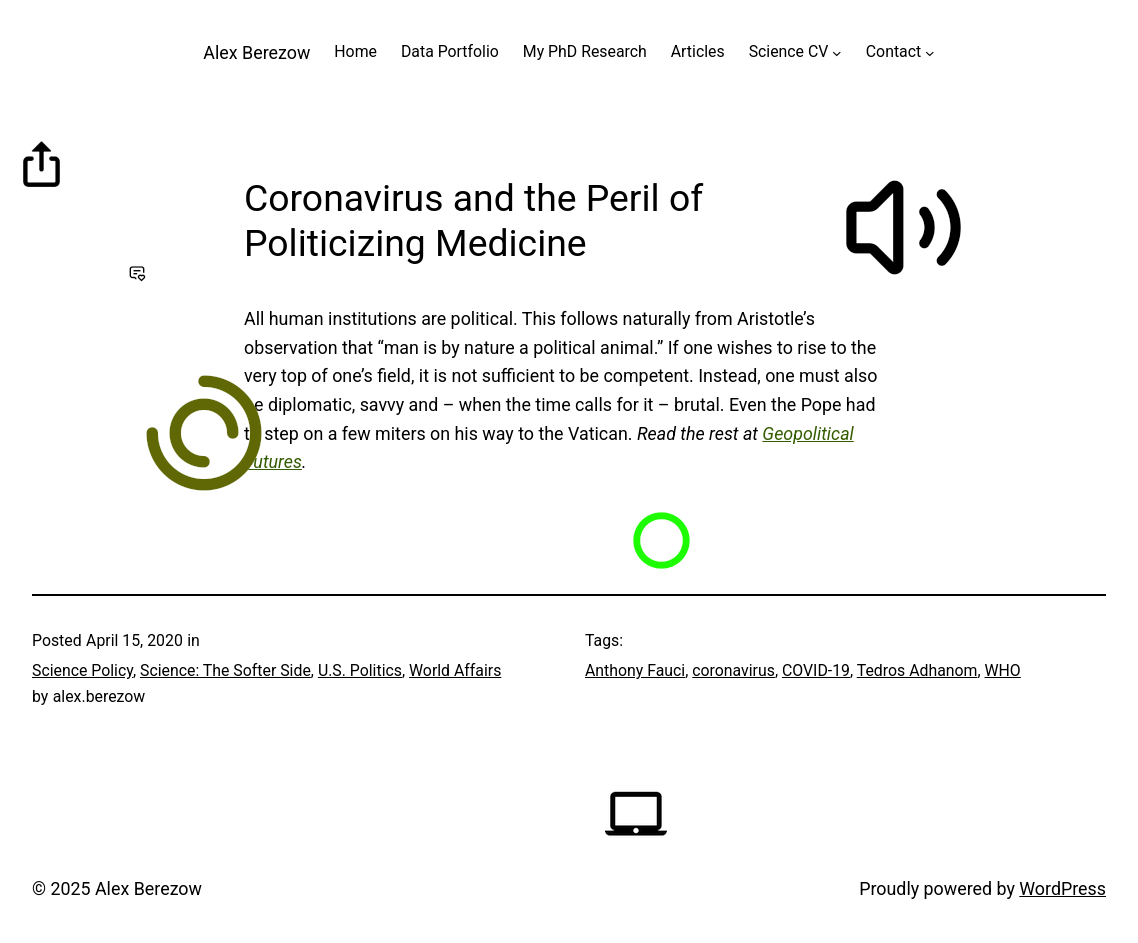 The image size is (1138, 943). Describe the element at coordinates (41, 165) in the screenshot. I see `share this content` at that location.